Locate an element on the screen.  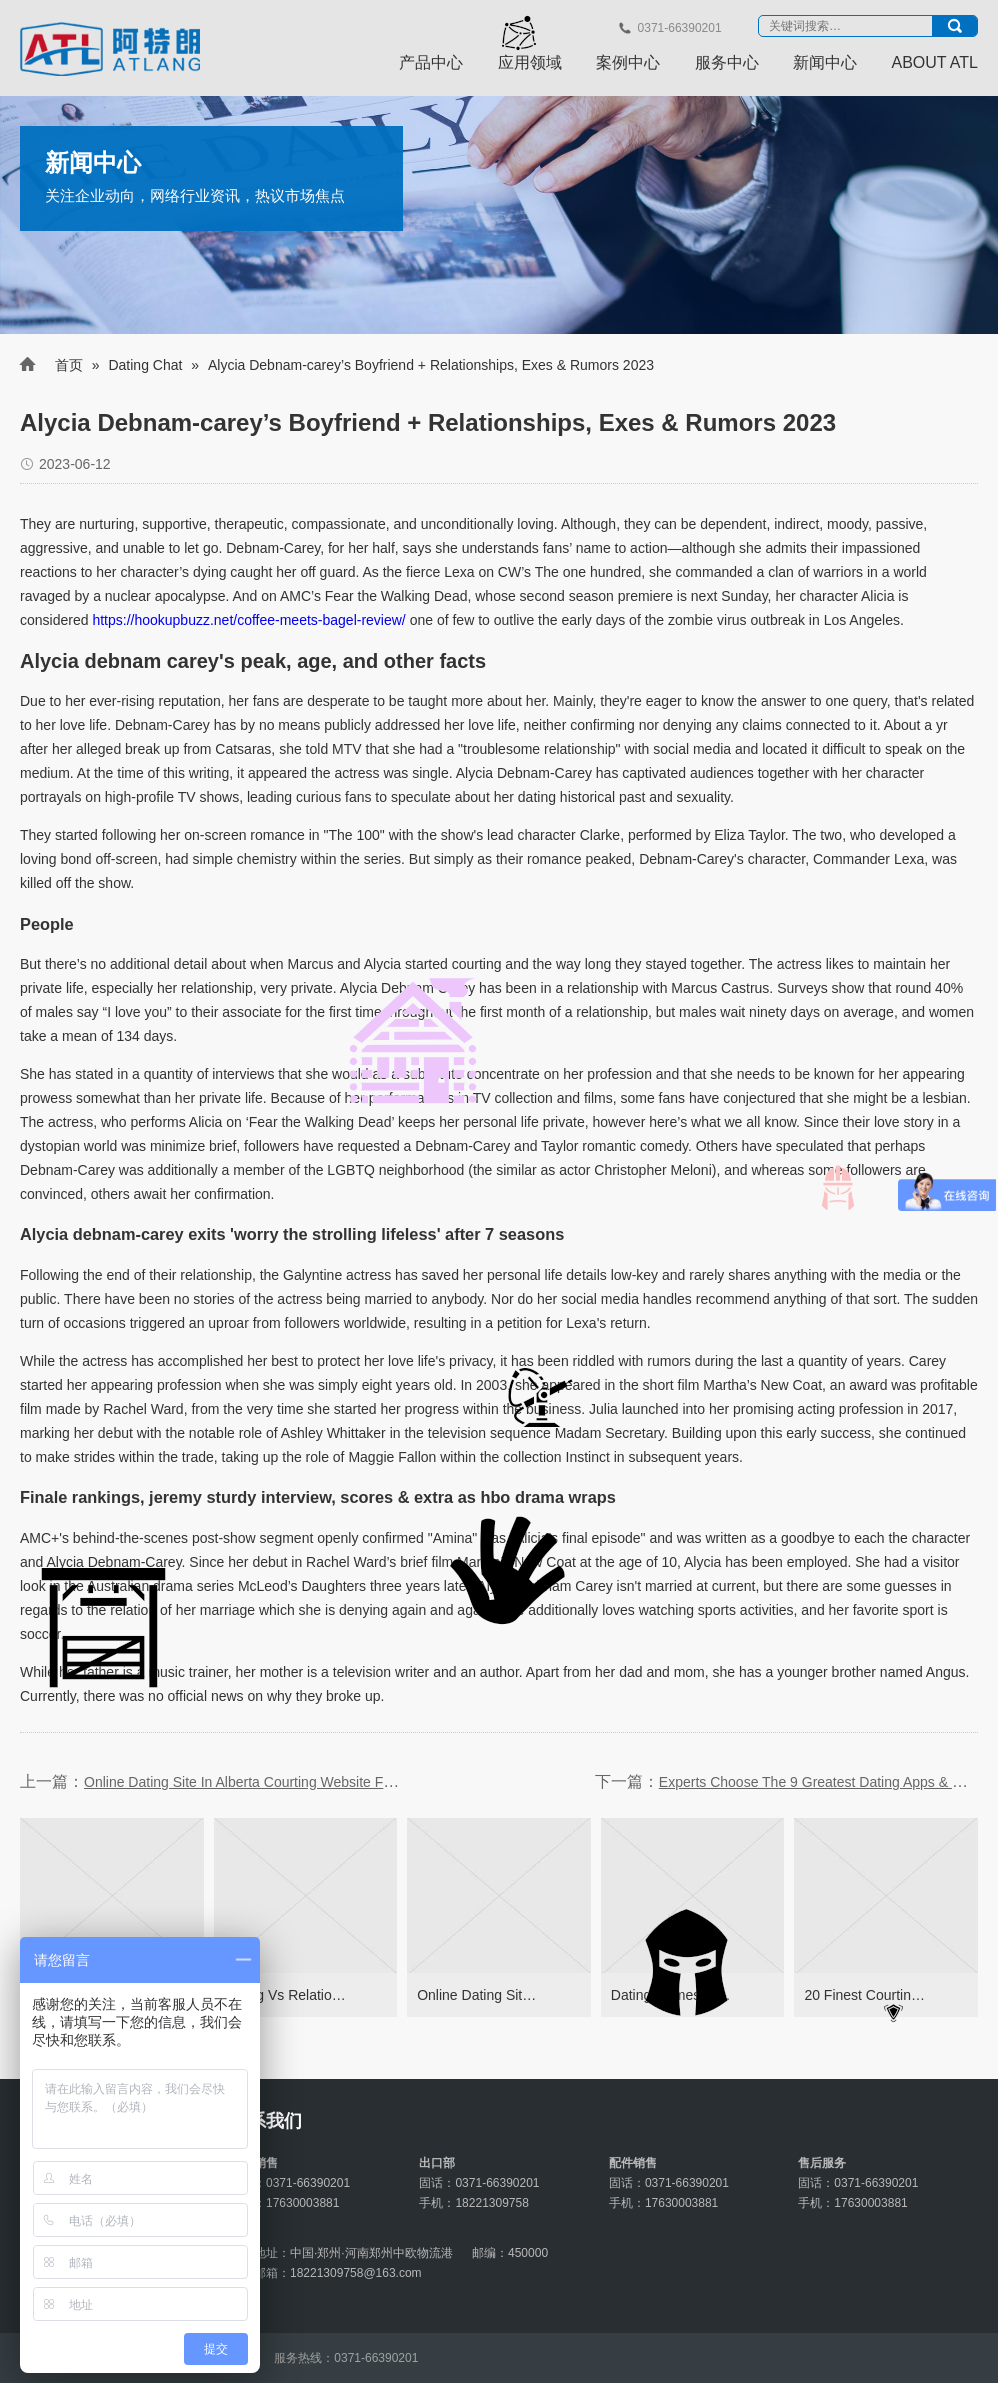
select warrior or knight character class is located at coordinates (686, 1964).